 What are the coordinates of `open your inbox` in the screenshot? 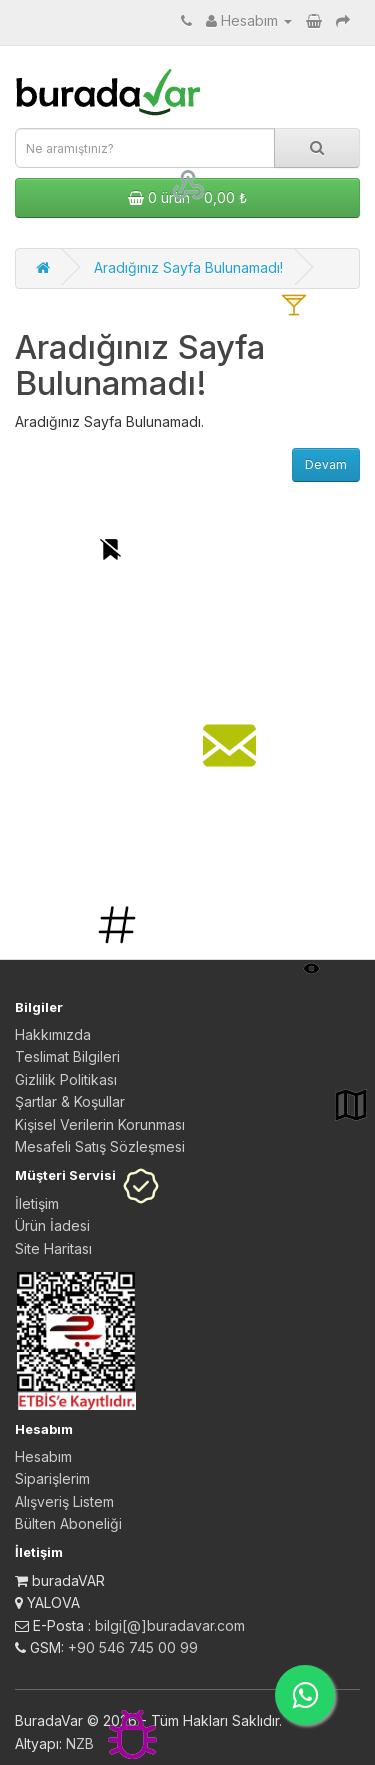 It's located at (229, 745).